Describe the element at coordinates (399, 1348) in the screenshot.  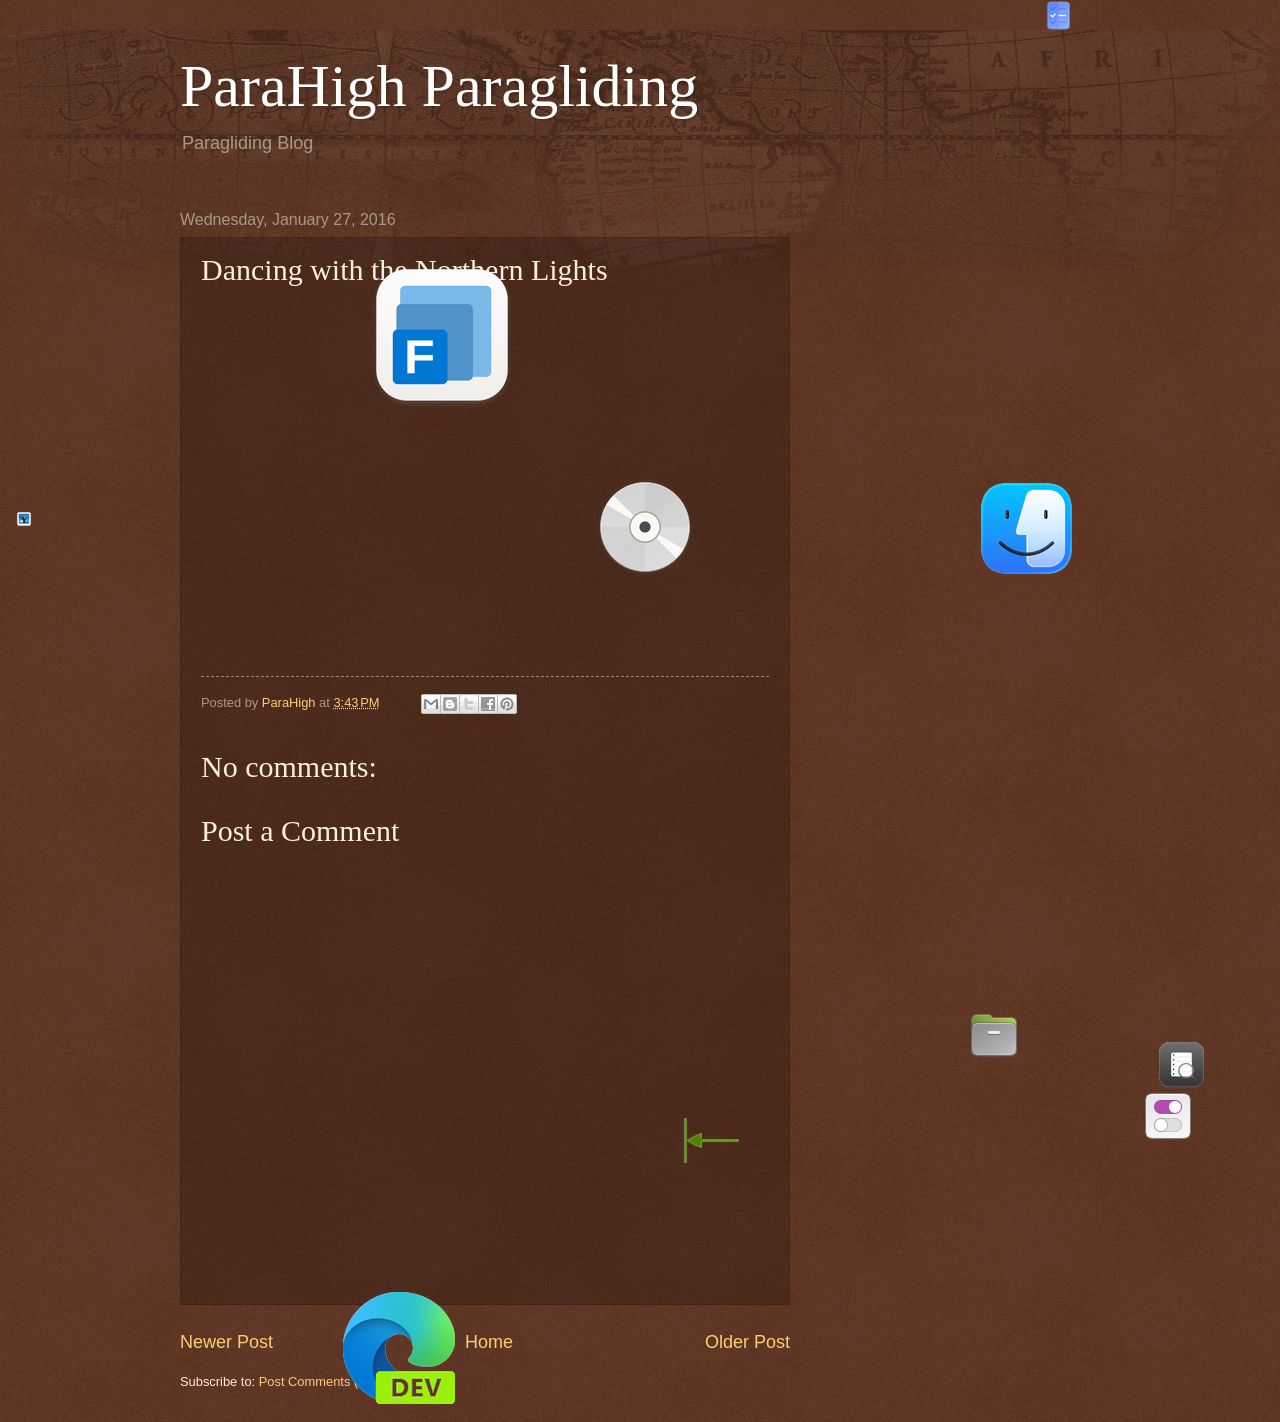
I see `open microsoft edge developer browser` at that location.